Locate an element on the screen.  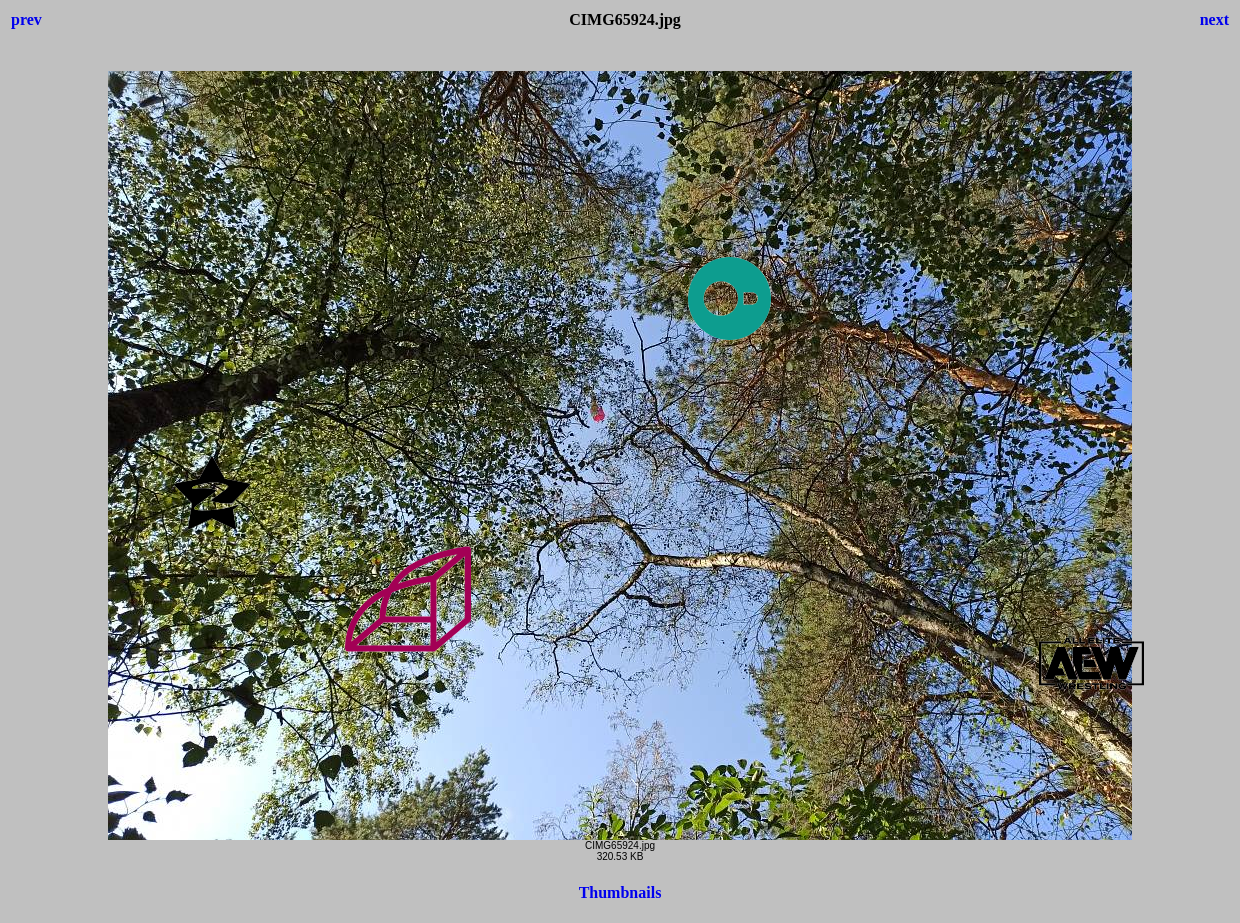
rollbar error monitoring service logo is located at coordinates (408, 599).